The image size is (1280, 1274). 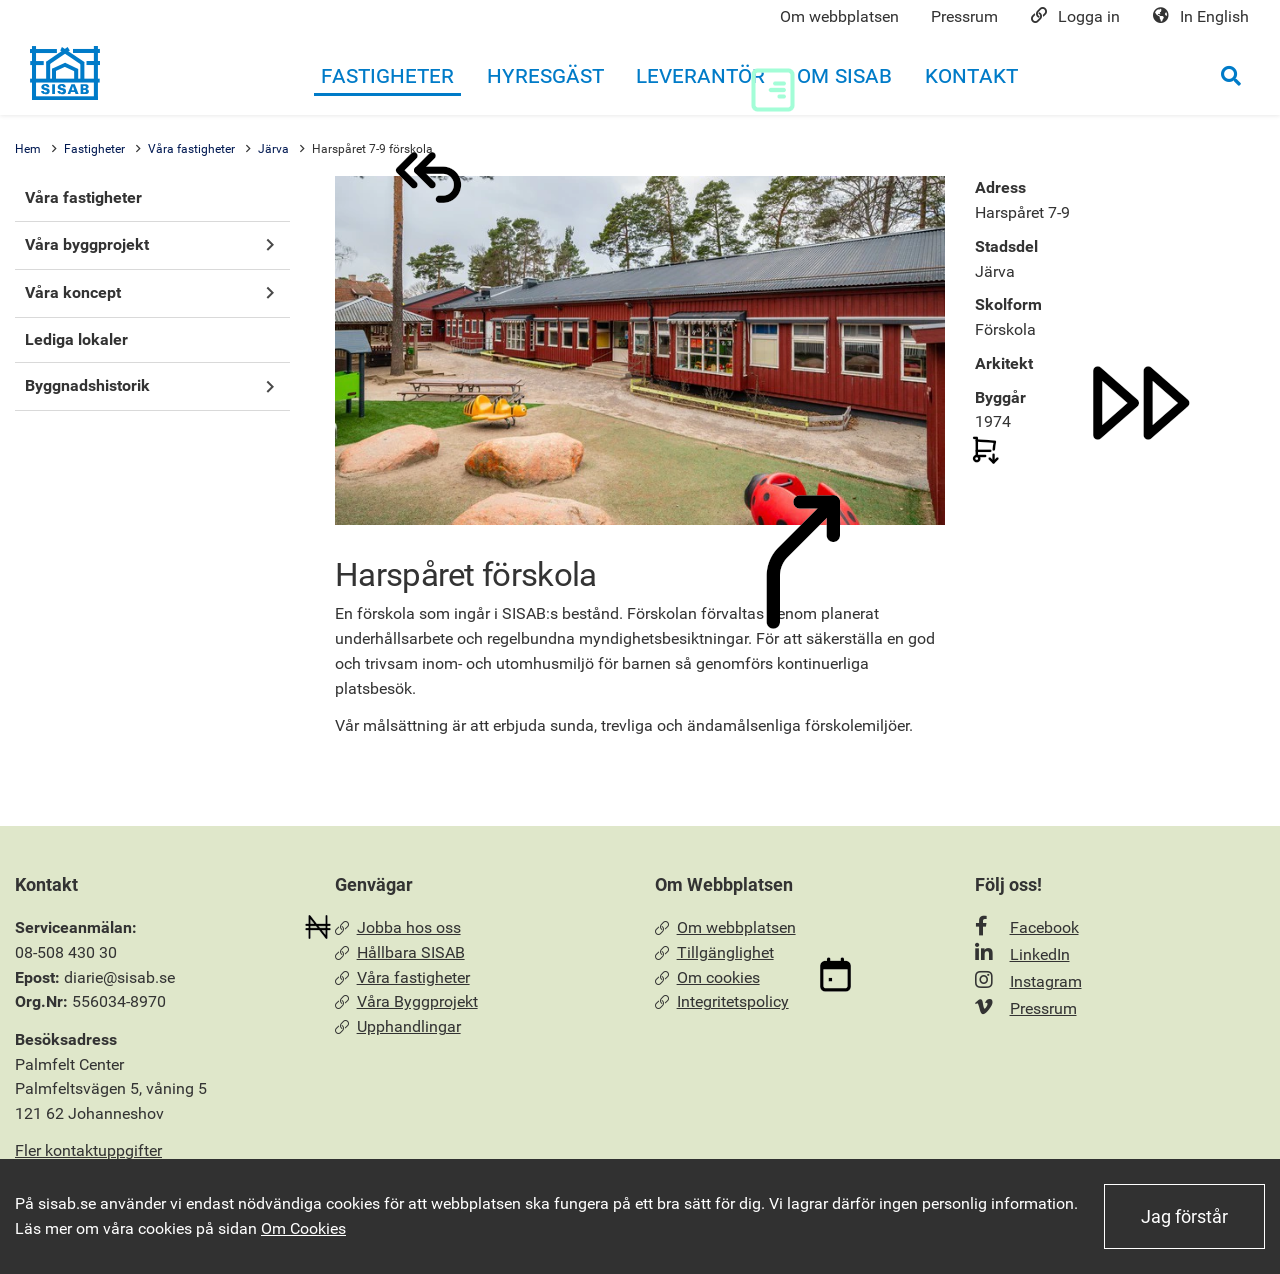 What do you see at coordinates (1139, 403) in the screenshot?
I see `skip to the next track` at bounding box center [1139, 403].